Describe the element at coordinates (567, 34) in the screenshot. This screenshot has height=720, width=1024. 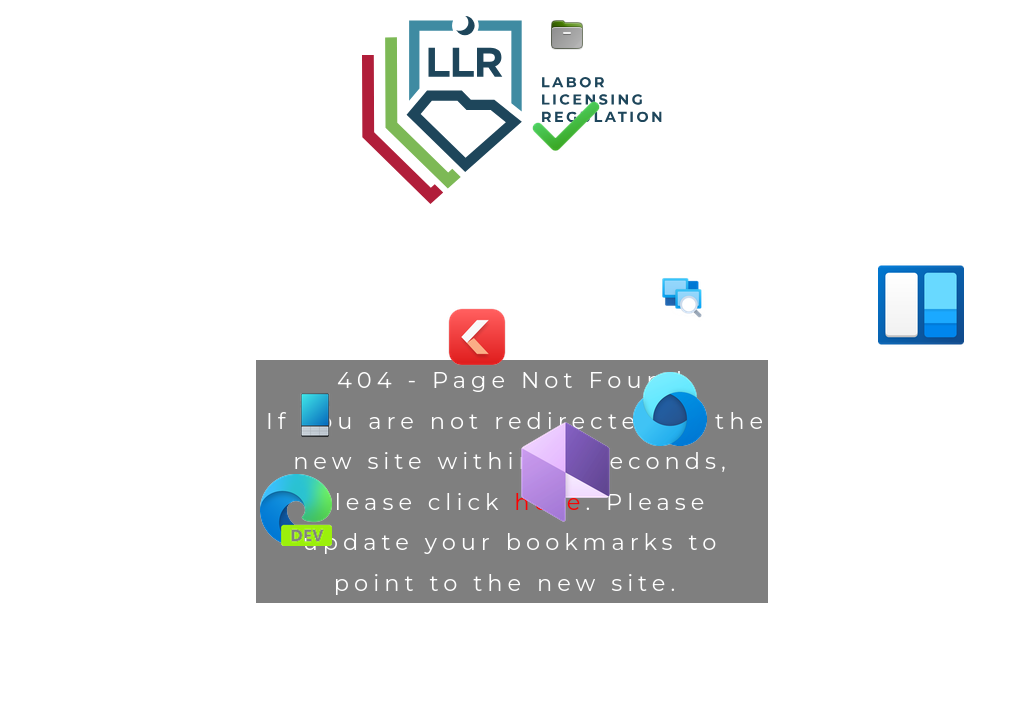
I see `open file manager application` at that location.